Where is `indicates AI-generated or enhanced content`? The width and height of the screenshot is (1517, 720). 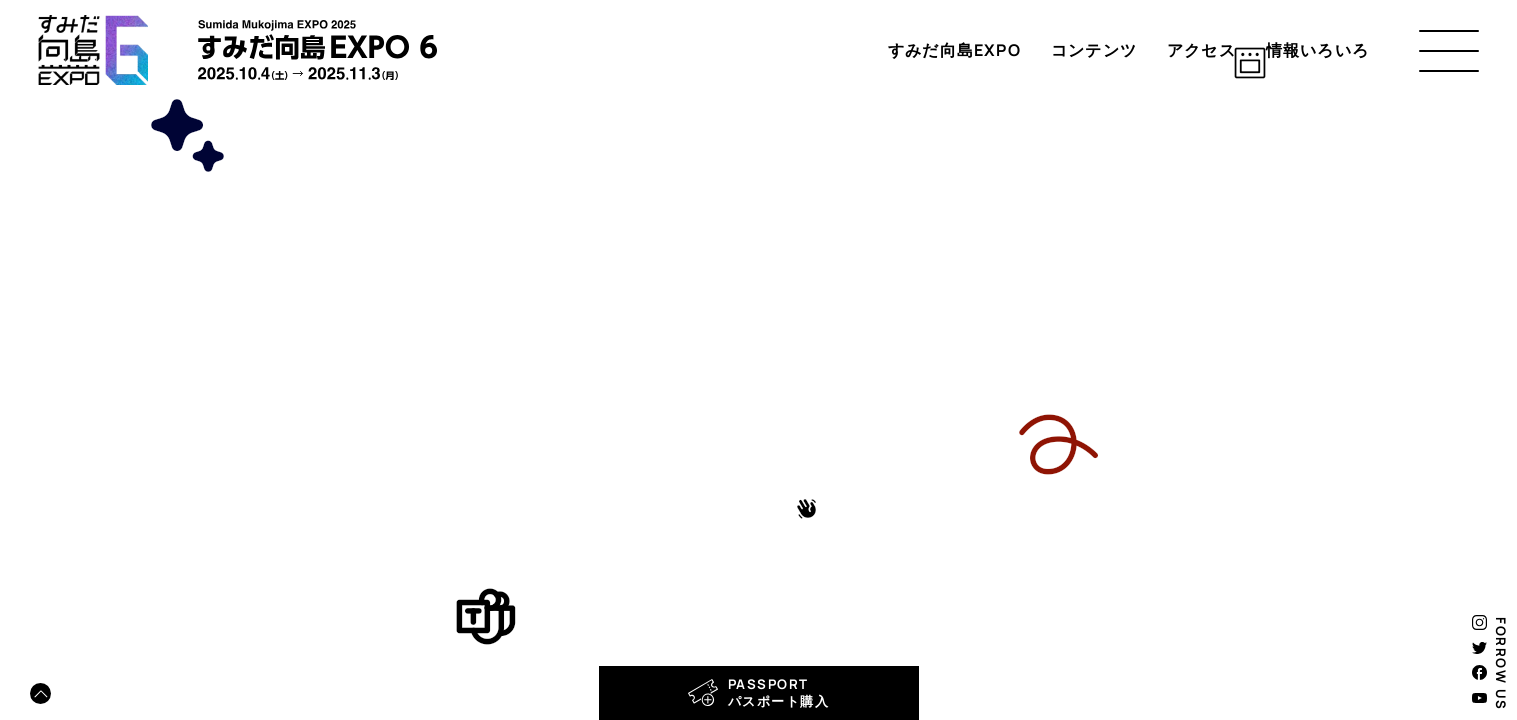 indicates AI-generated or enhanced content is located at coordinates (187, 135).